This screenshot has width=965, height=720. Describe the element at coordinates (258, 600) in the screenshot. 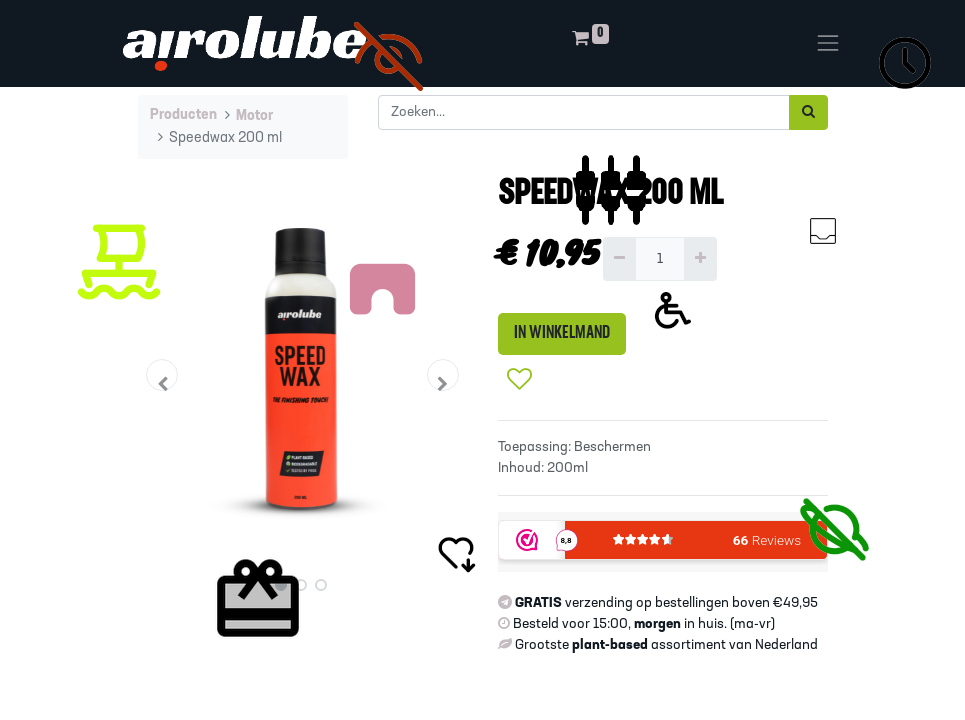

I see `redeem a gift card or promotional code` at that location.